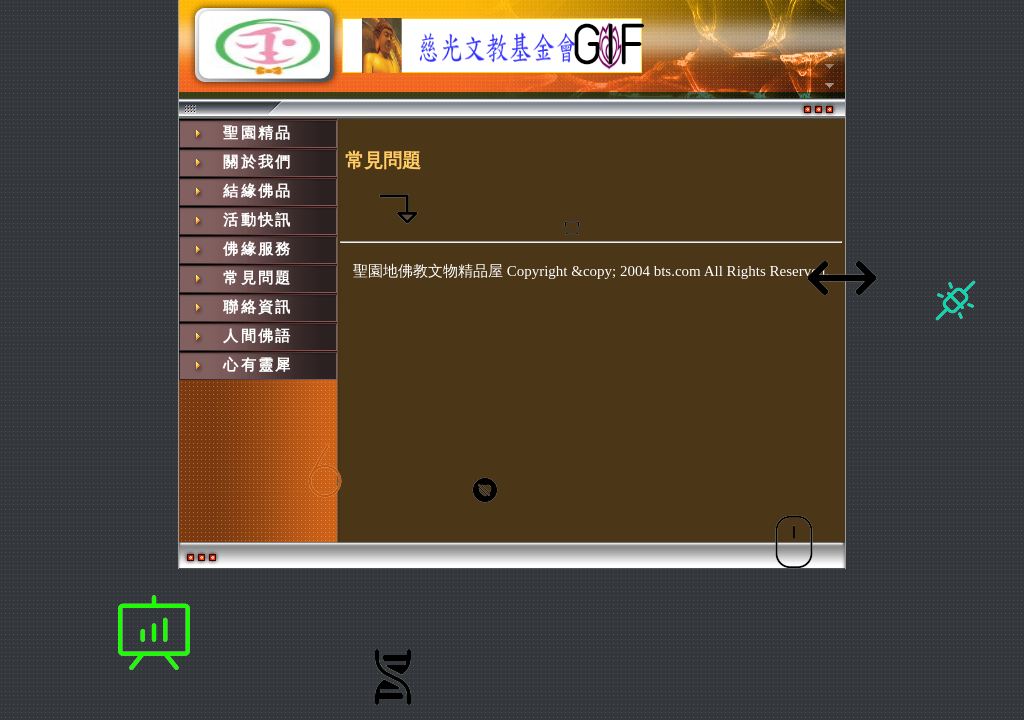  Describe the element at coordinates (325, 471) in the screenshot. I see `indicates the number six in a list or sequence` at that location.